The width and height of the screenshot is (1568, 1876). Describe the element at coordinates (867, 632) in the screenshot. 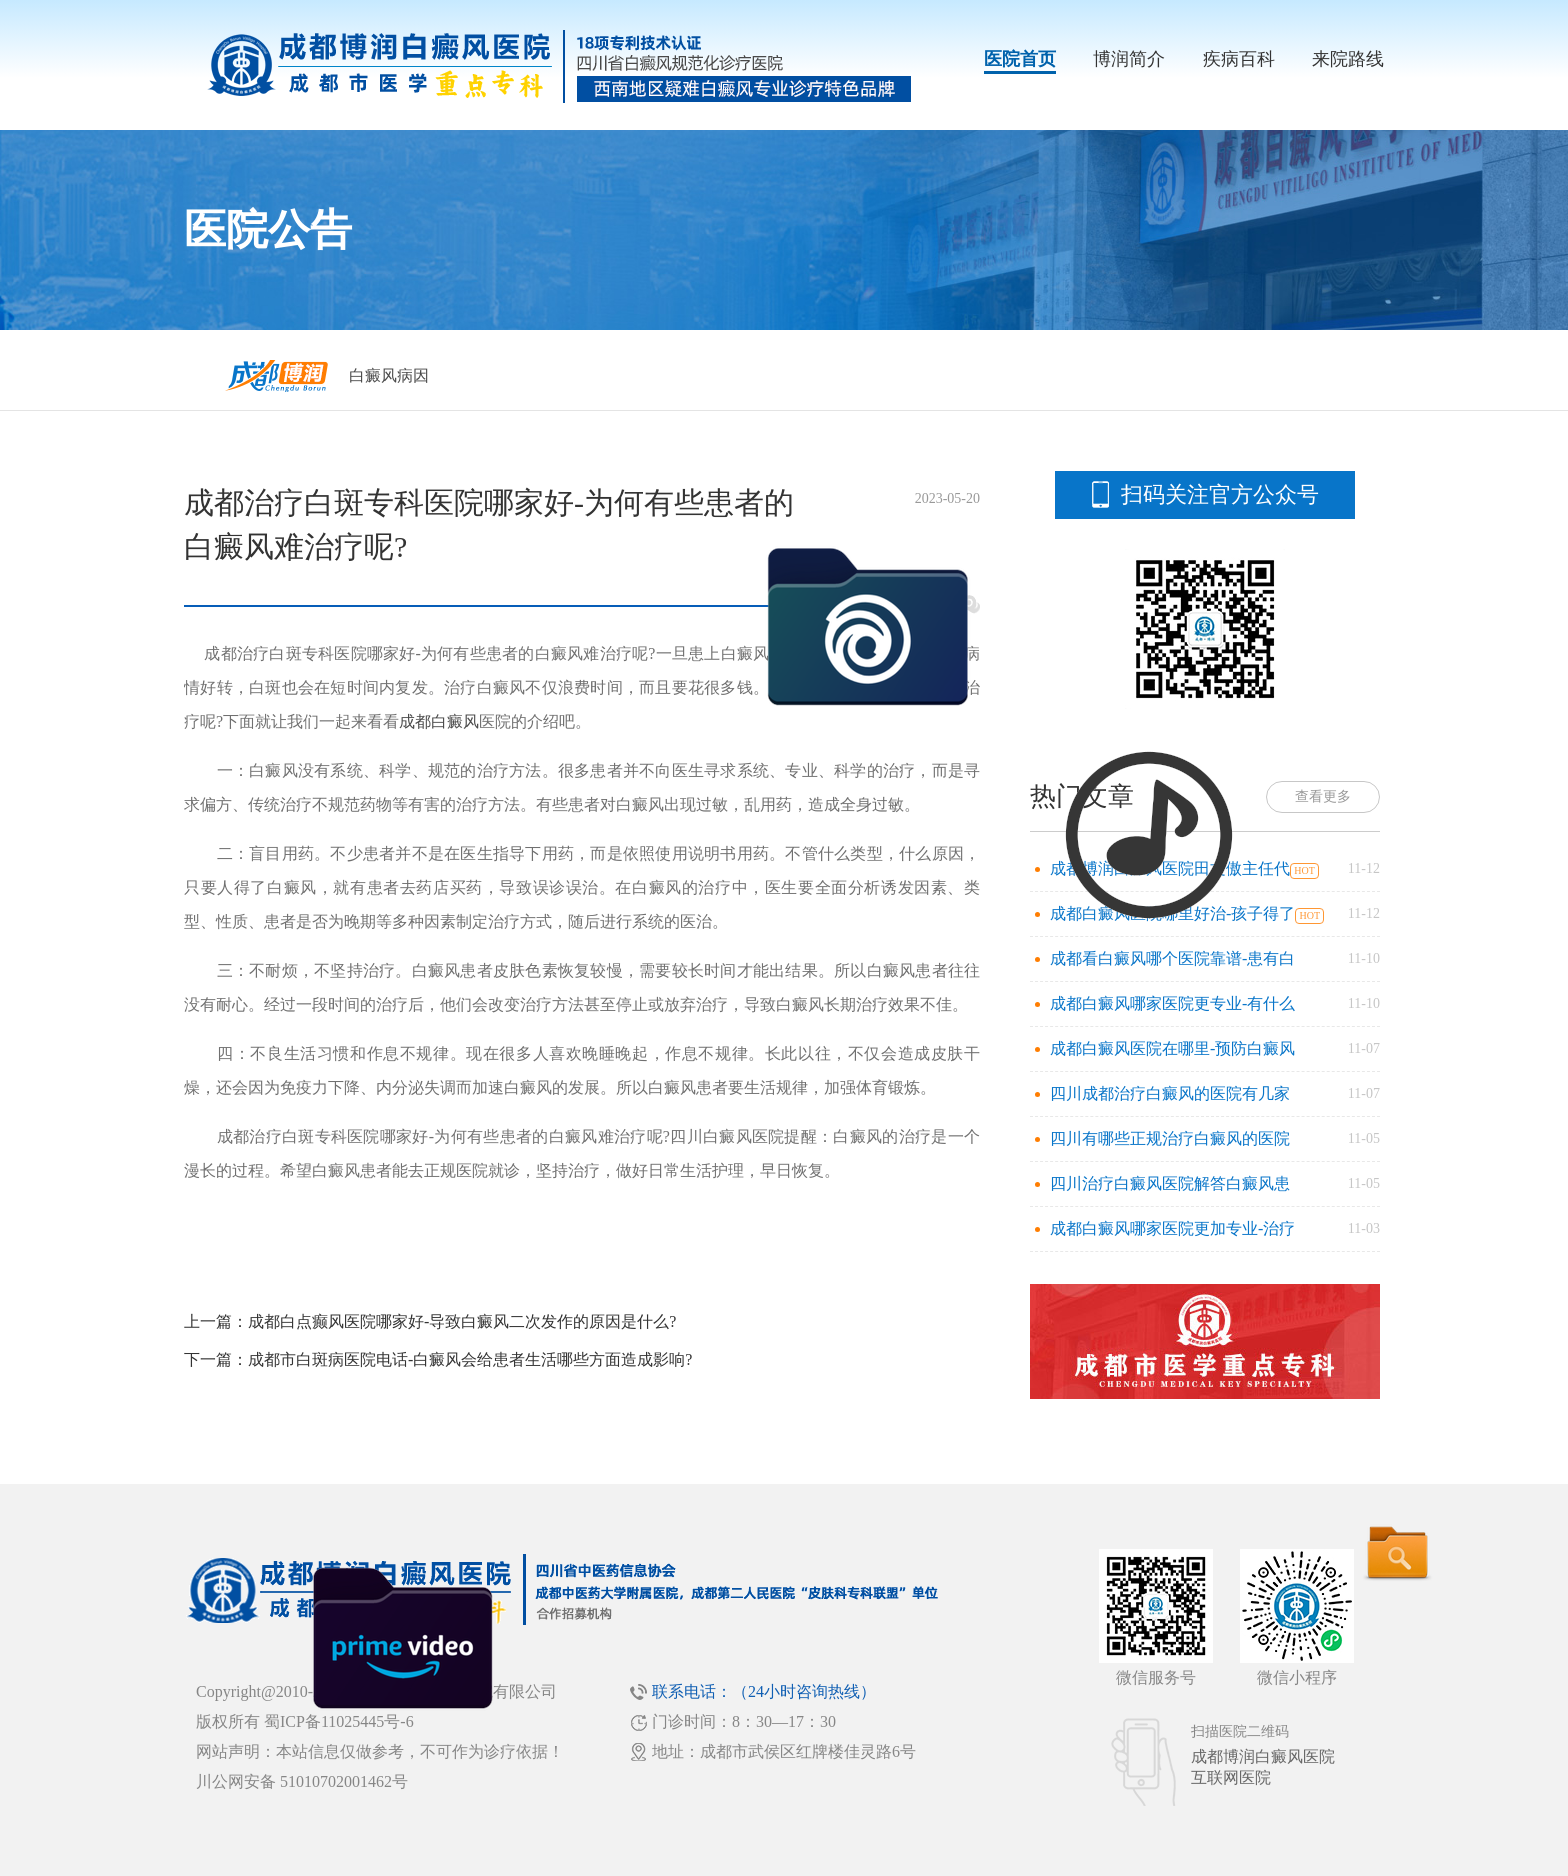

I see `open ubisoft connect (uplay) game files folder` at that location.